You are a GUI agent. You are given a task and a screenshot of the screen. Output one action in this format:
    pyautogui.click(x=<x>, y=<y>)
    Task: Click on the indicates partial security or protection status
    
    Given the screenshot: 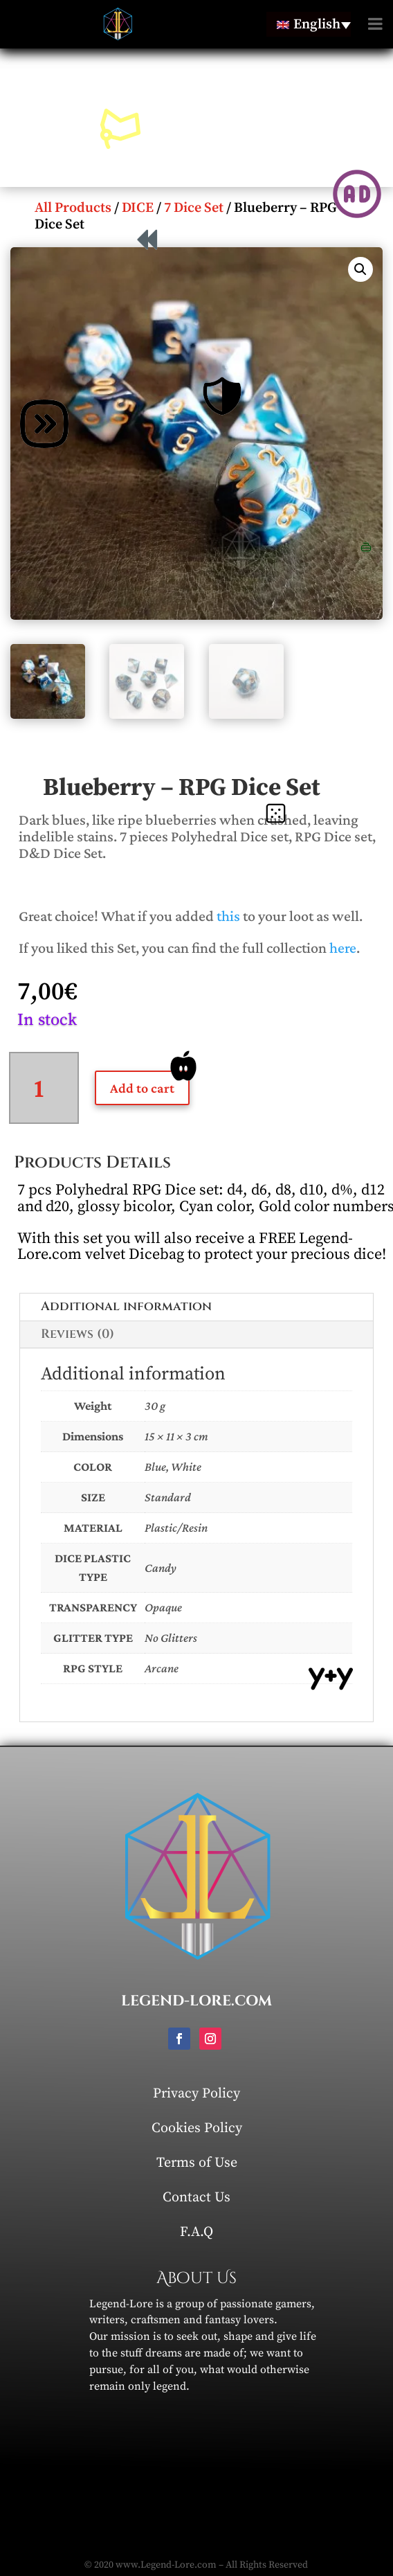 What is the action you would take?
    pyautogui.click(x=222, y=396)
    